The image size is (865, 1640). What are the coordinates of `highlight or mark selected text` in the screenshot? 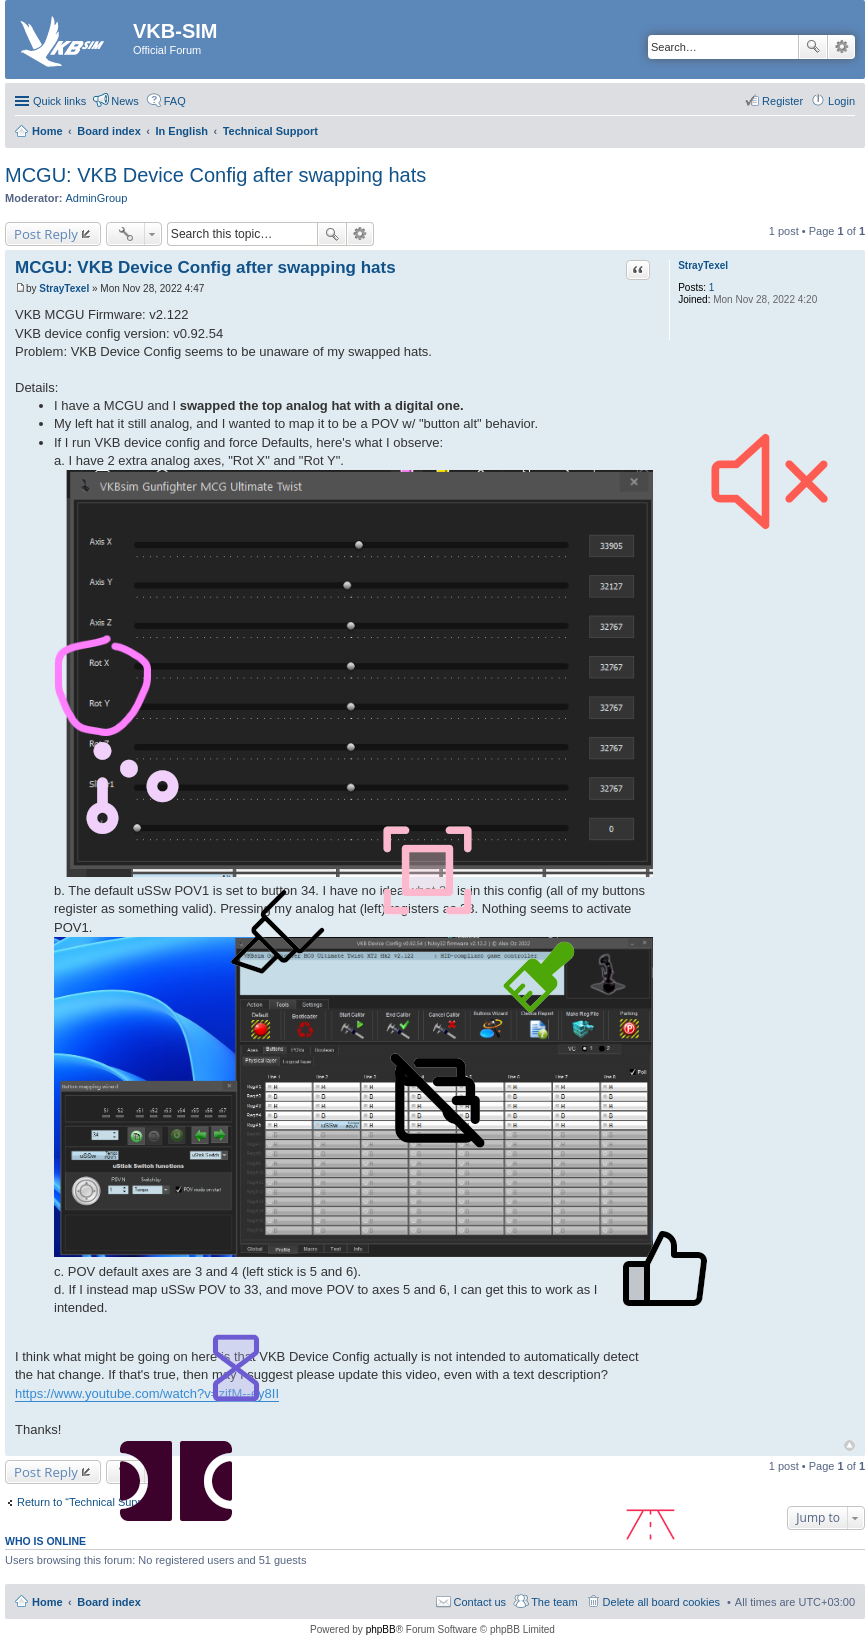 It's located at (274, 936).